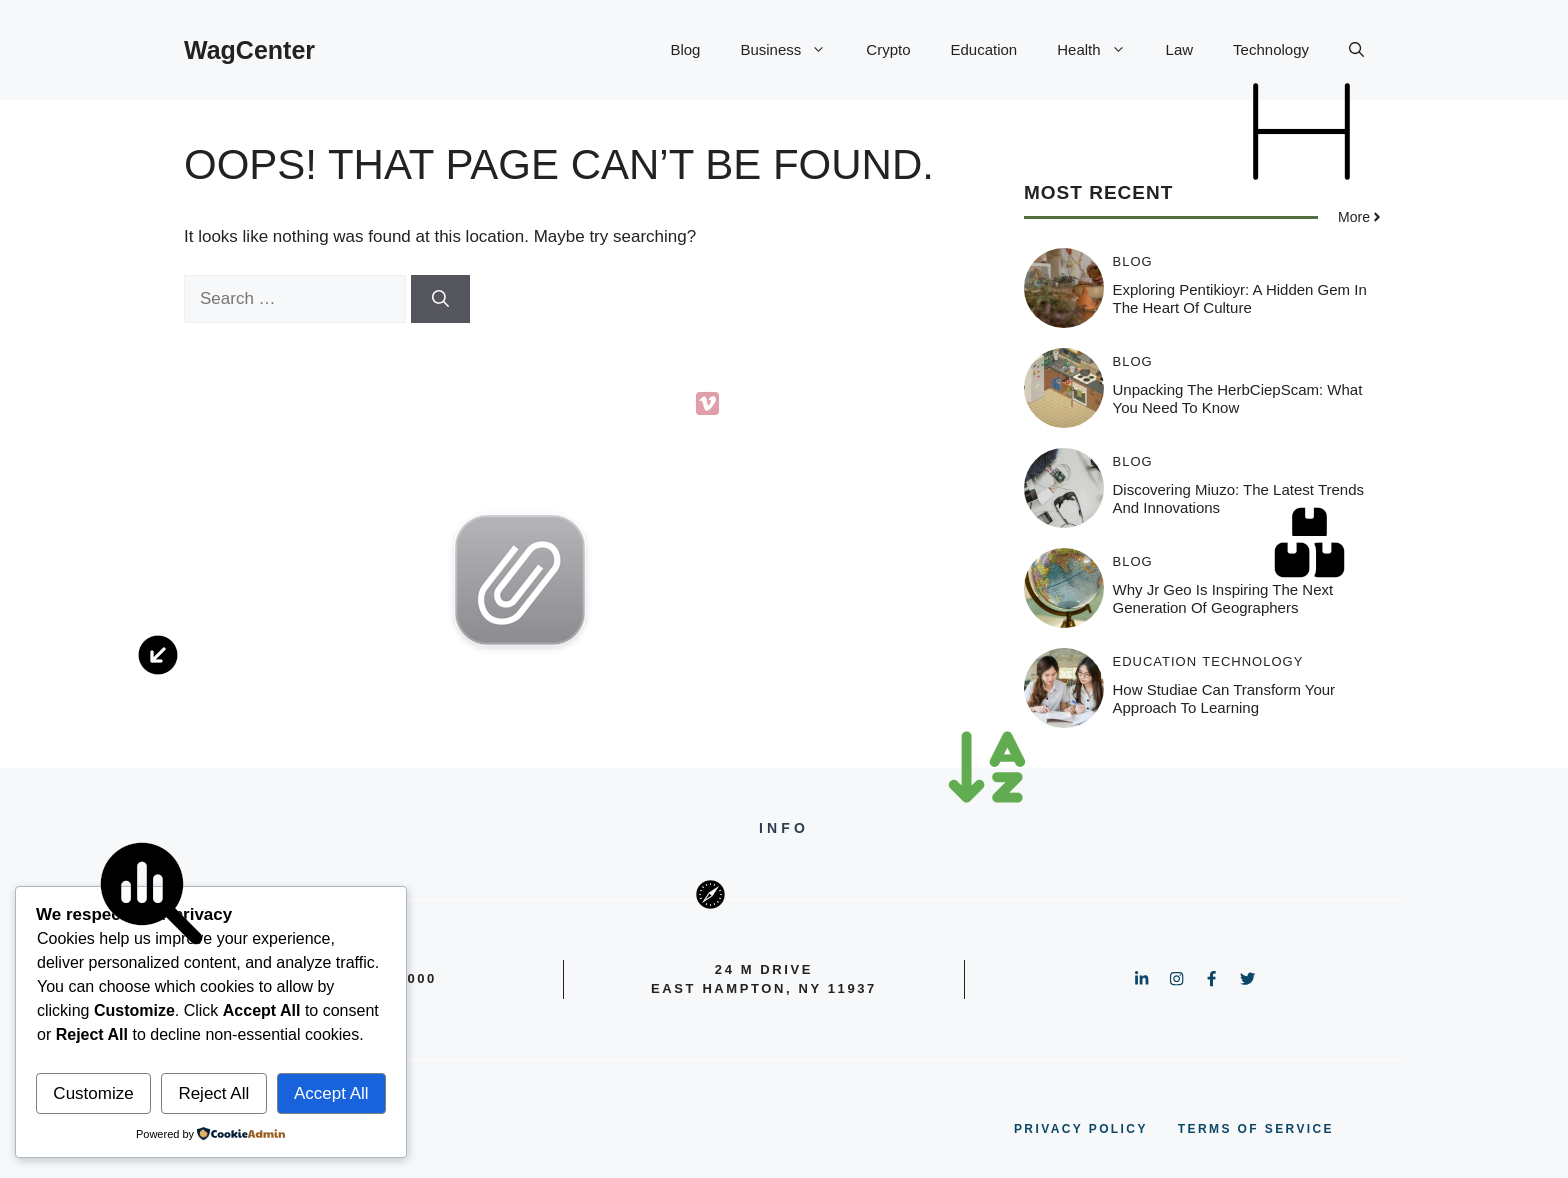 The width and height of the screenshot is (1568, 1178). Describe the element at coordinates (158, 655) in the screenshot. I see `navigate to previous or lower-left content` at that location.